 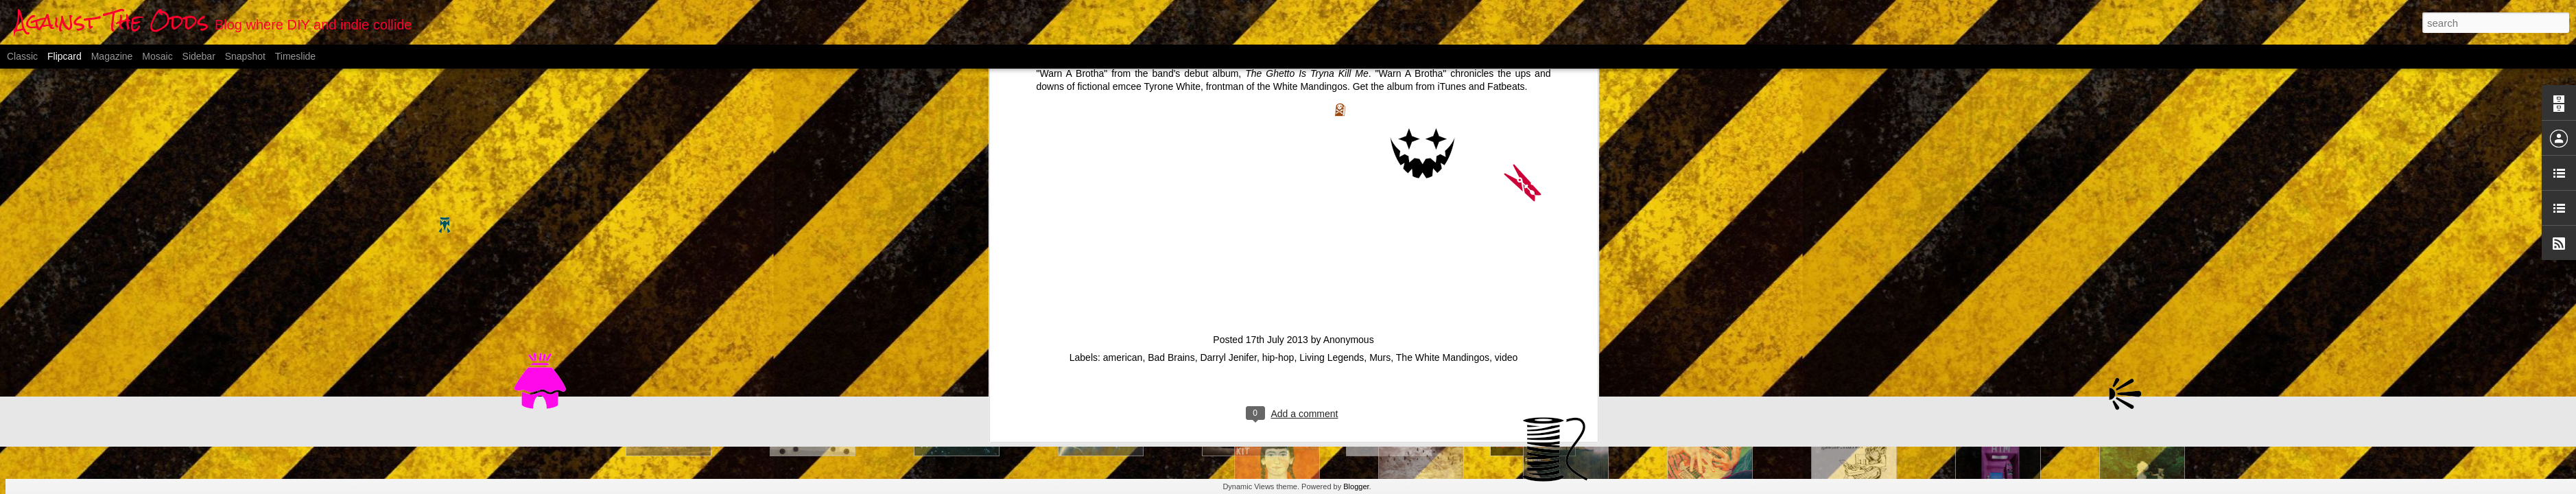 I want to click on indicates a delighted or excited mood, so click(x=1422, y=152).